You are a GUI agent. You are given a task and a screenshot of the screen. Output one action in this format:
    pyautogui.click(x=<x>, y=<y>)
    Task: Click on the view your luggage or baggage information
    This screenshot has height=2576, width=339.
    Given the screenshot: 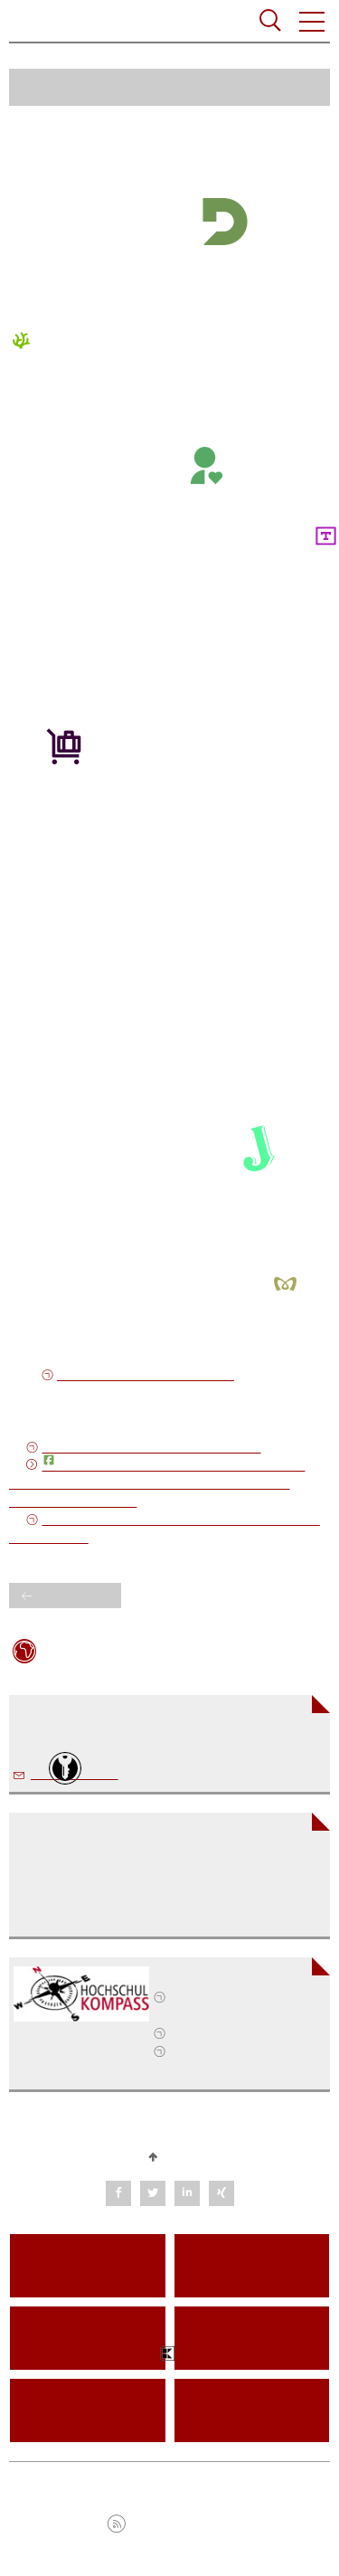 What is the action you would take?
    pyautogui.click(x=65, y=745)
    